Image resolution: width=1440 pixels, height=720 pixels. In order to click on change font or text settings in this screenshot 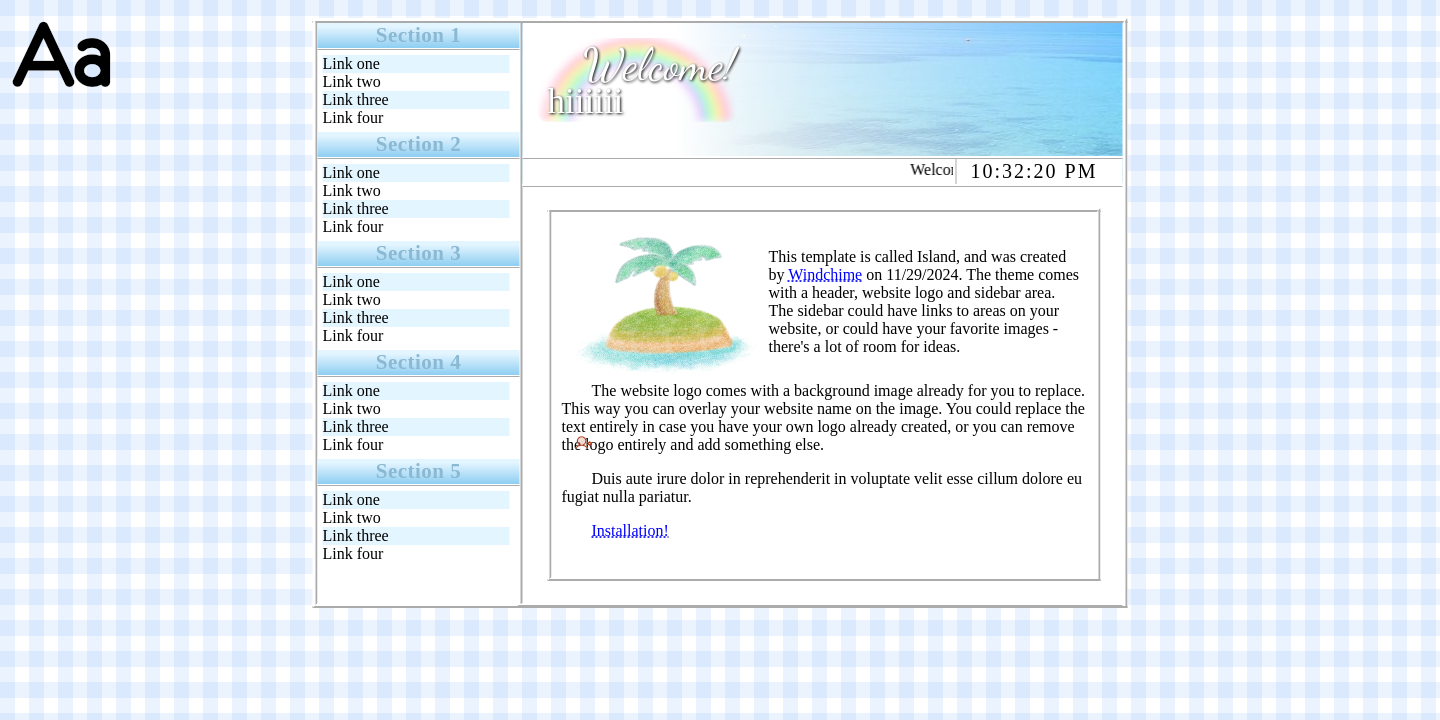, I will do `click(63, 56)`.